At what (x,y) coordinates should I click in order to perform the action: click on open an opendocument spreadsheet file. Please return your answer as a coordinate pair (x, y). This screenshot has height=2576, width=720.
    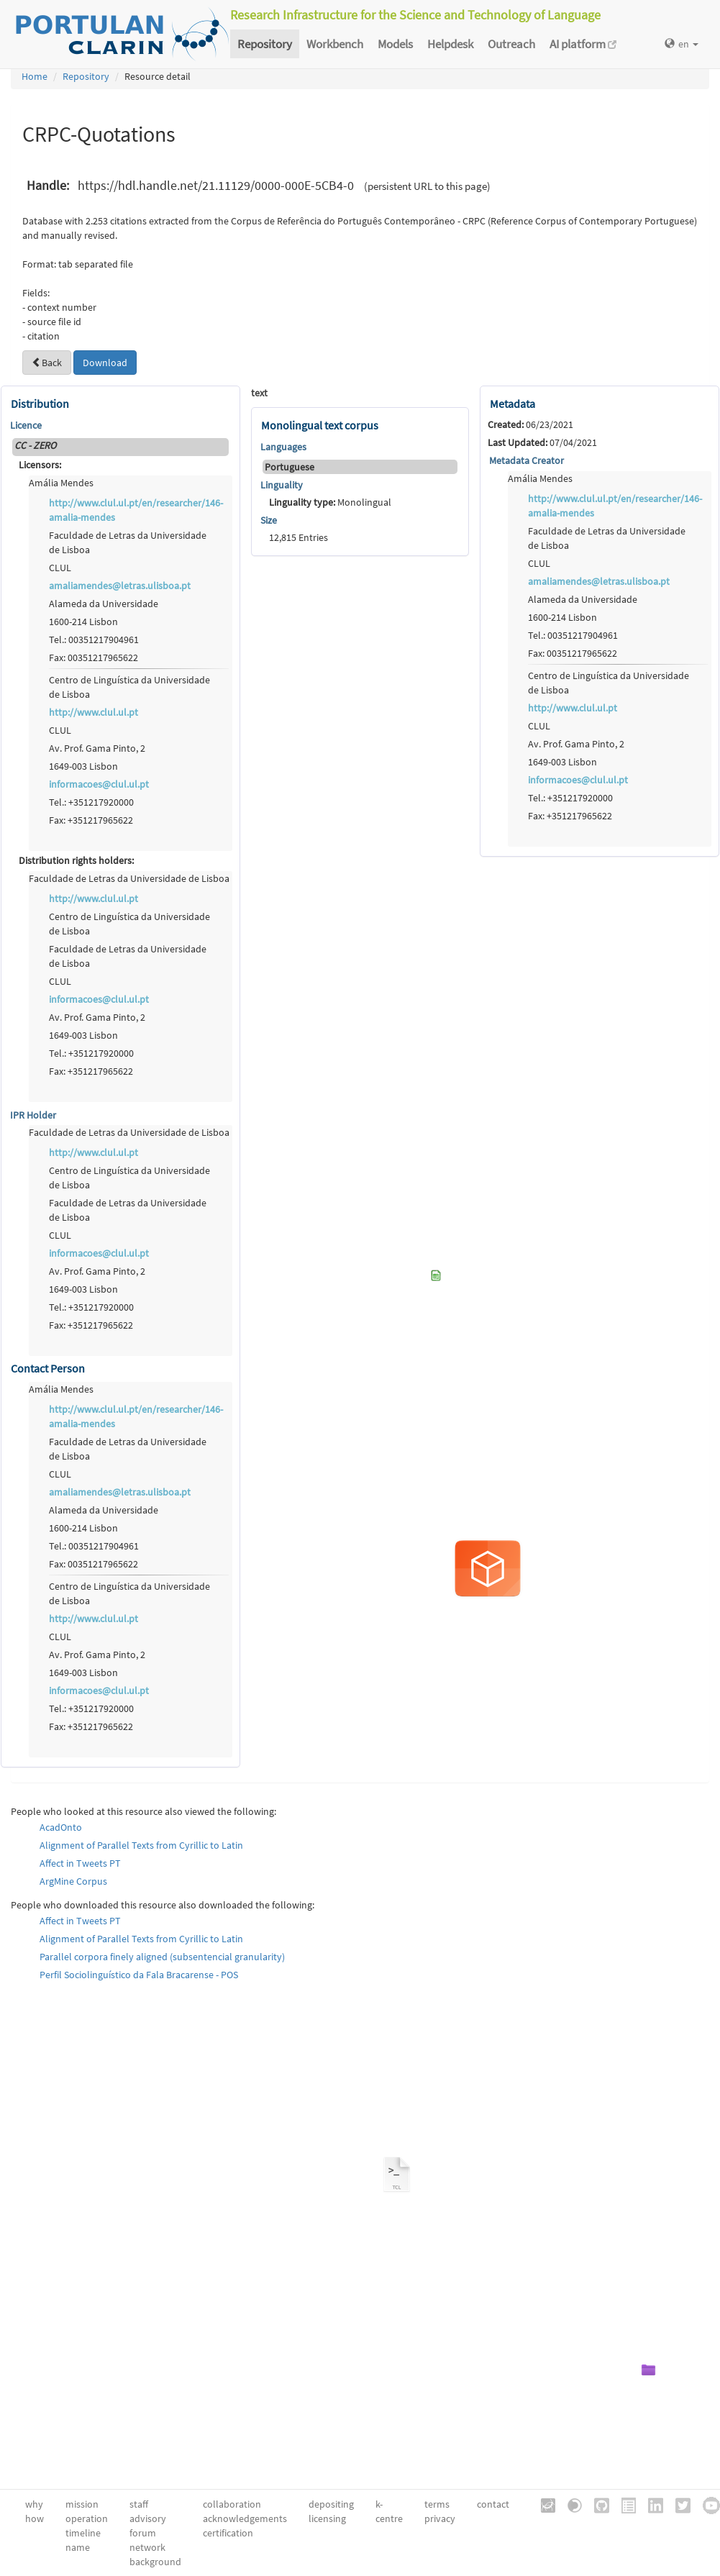
    Looking at the image, I should click on (436, 1275).